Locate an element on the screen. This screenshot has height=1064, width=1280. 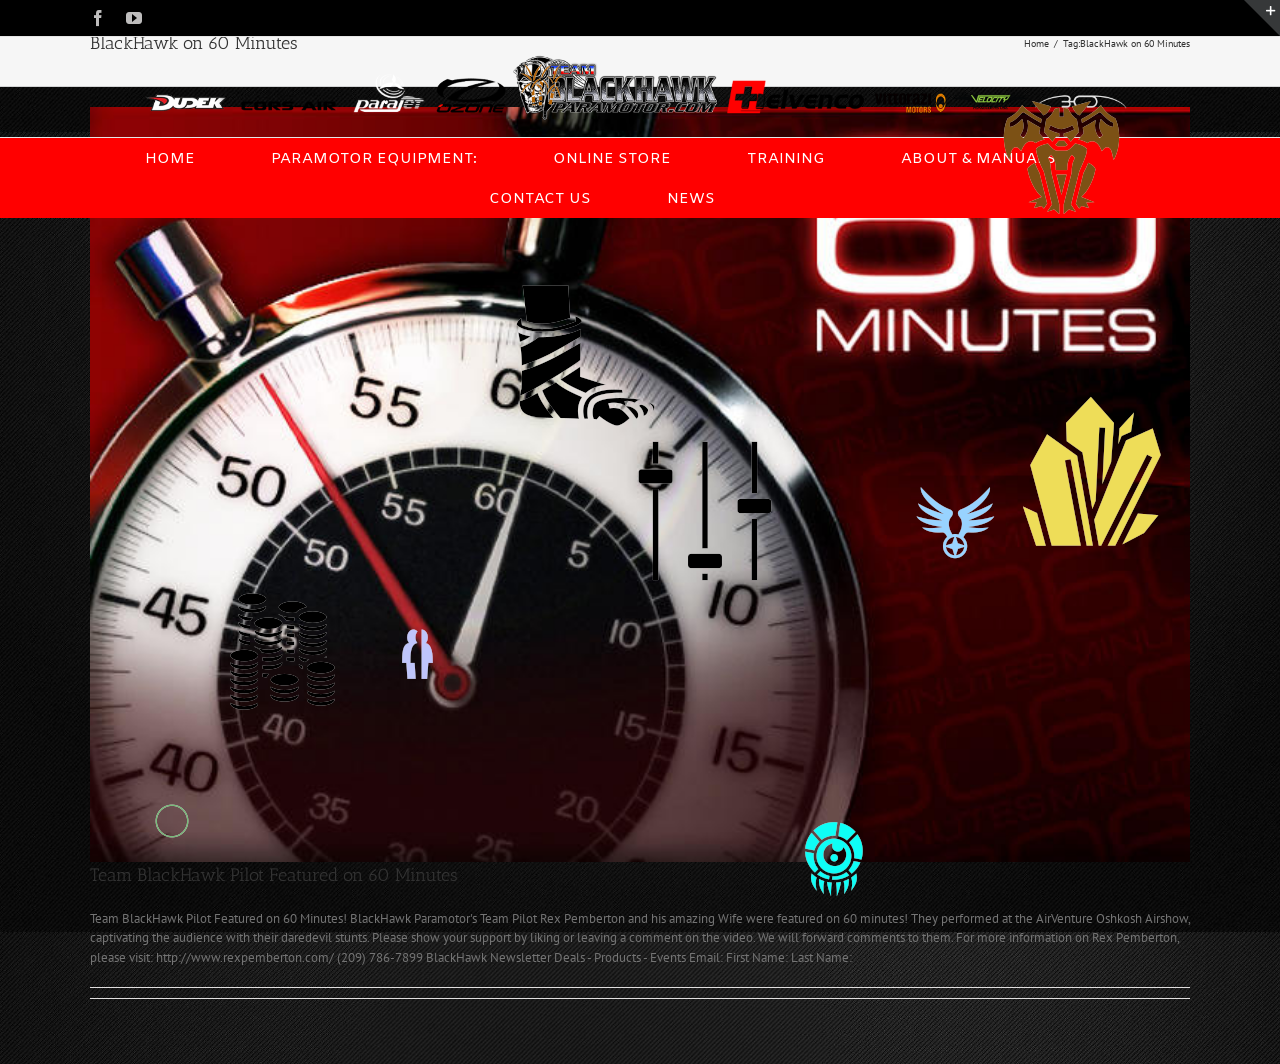
summon a ghost companion is located at coordinates (418, 654).